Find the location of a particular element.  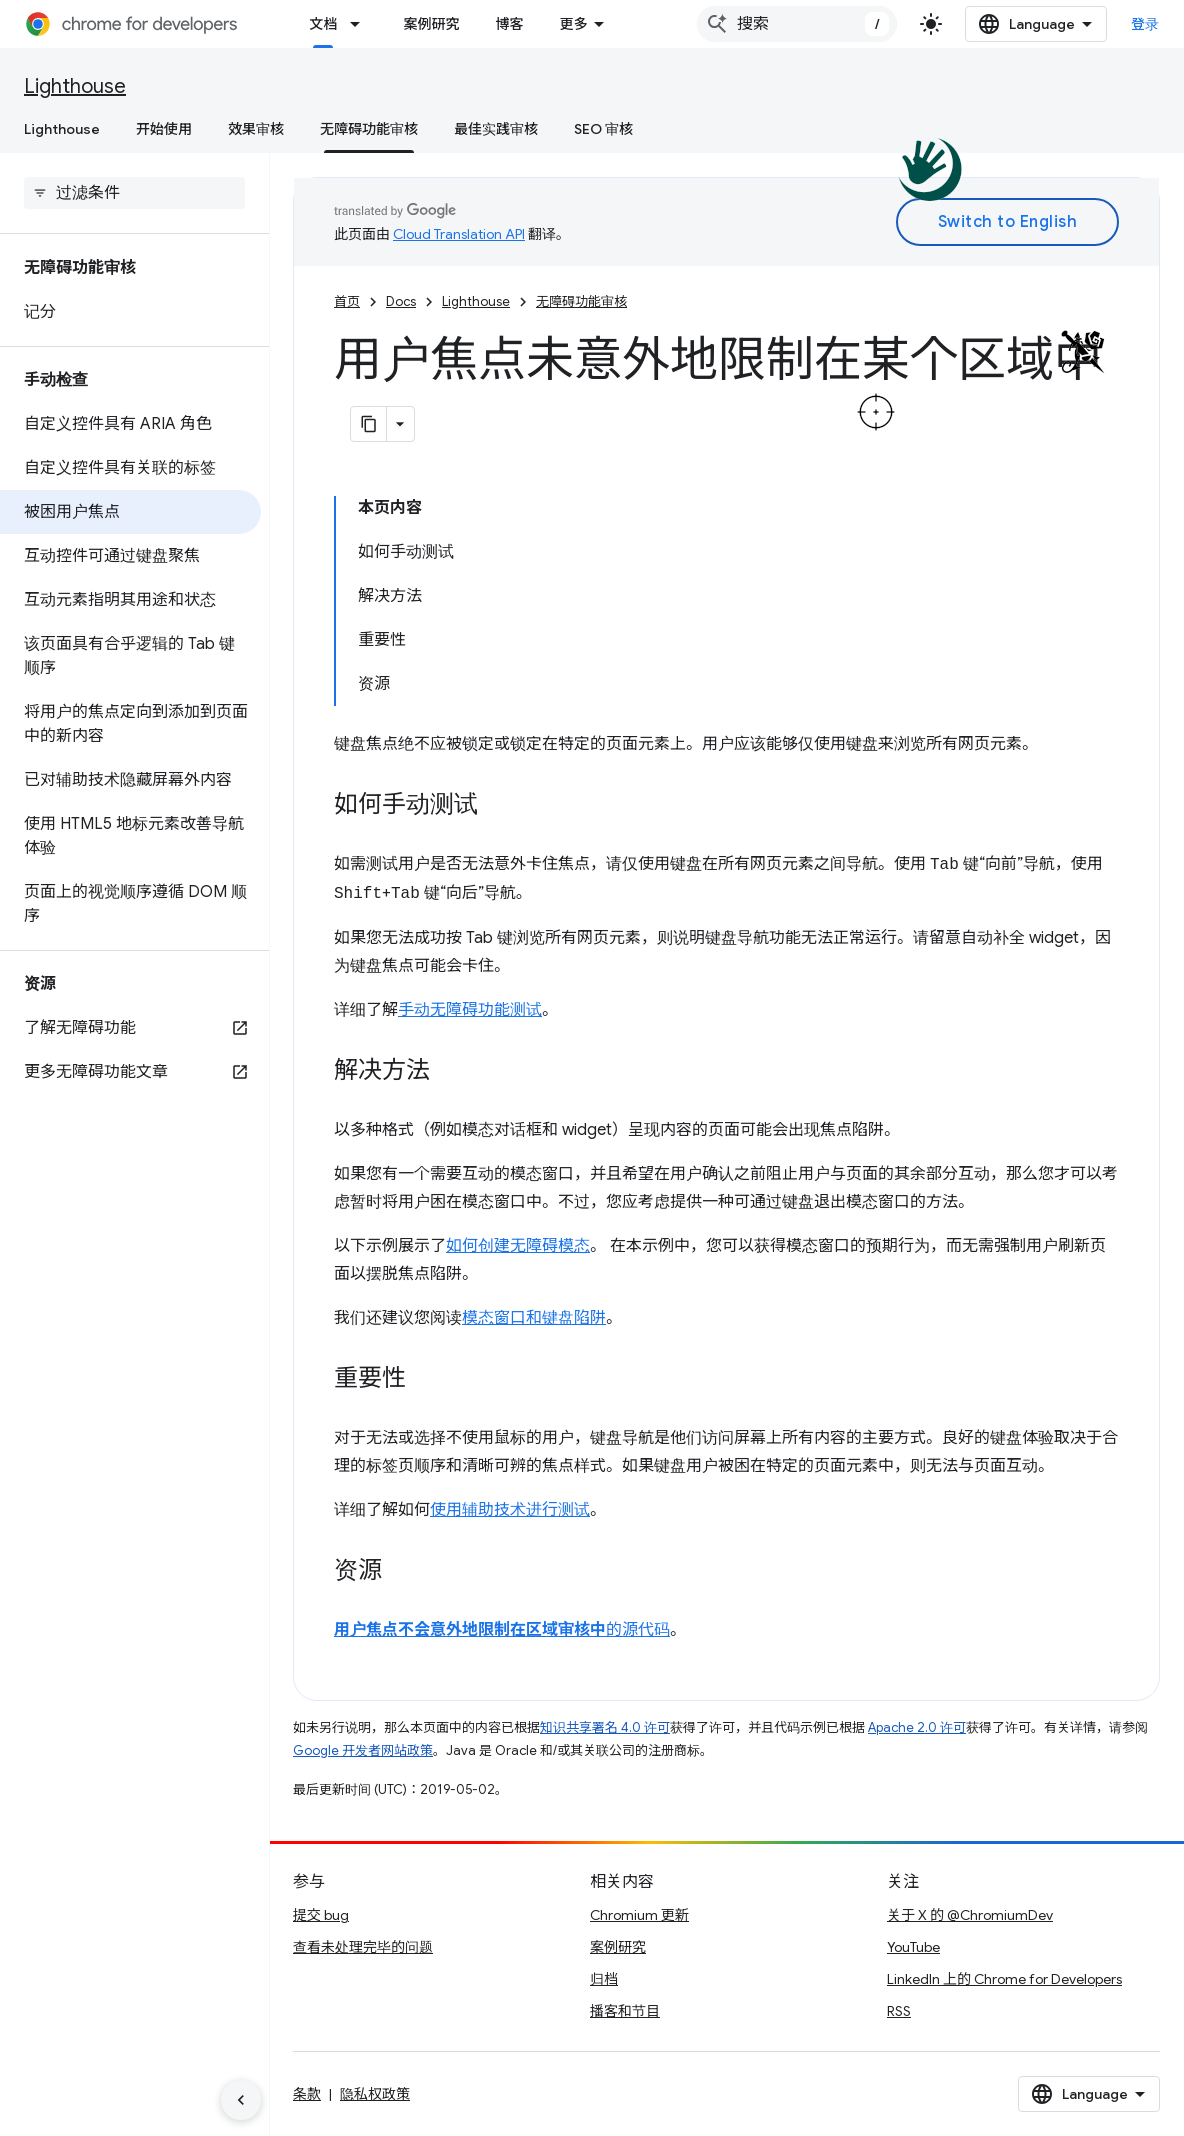

aim or target an object in a game is located at coordinates (876, 412).